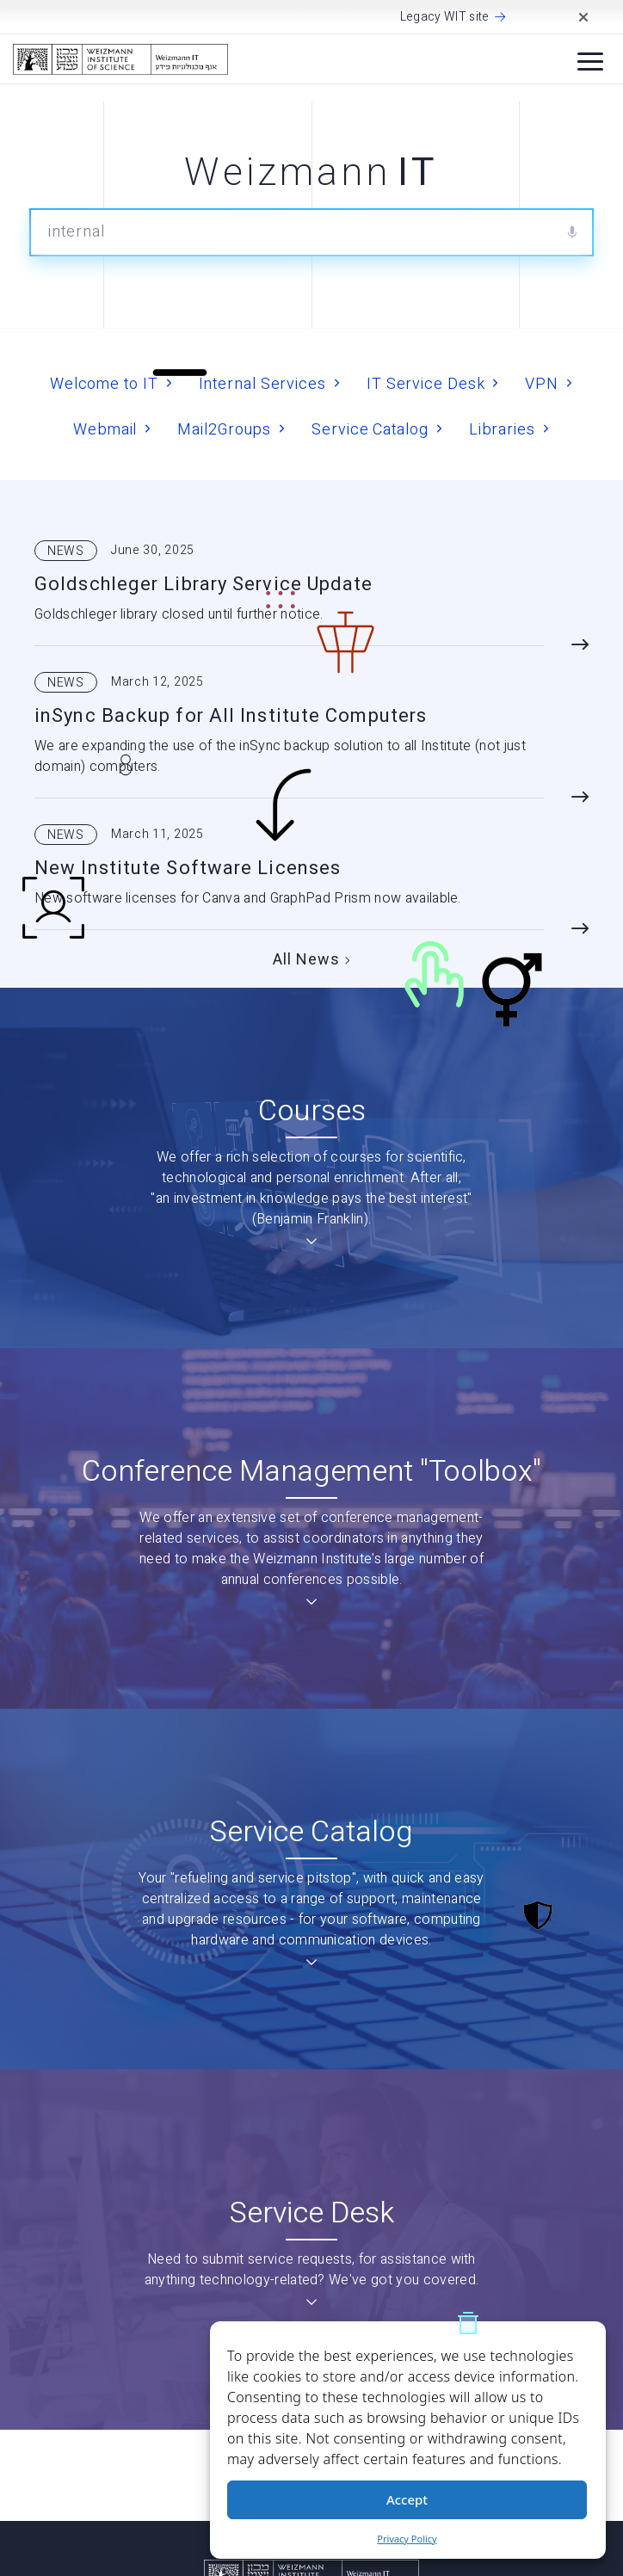  Describe the element at coordinates (434, 975) in the screenshot. I see `tap to interact with this element` at that location.